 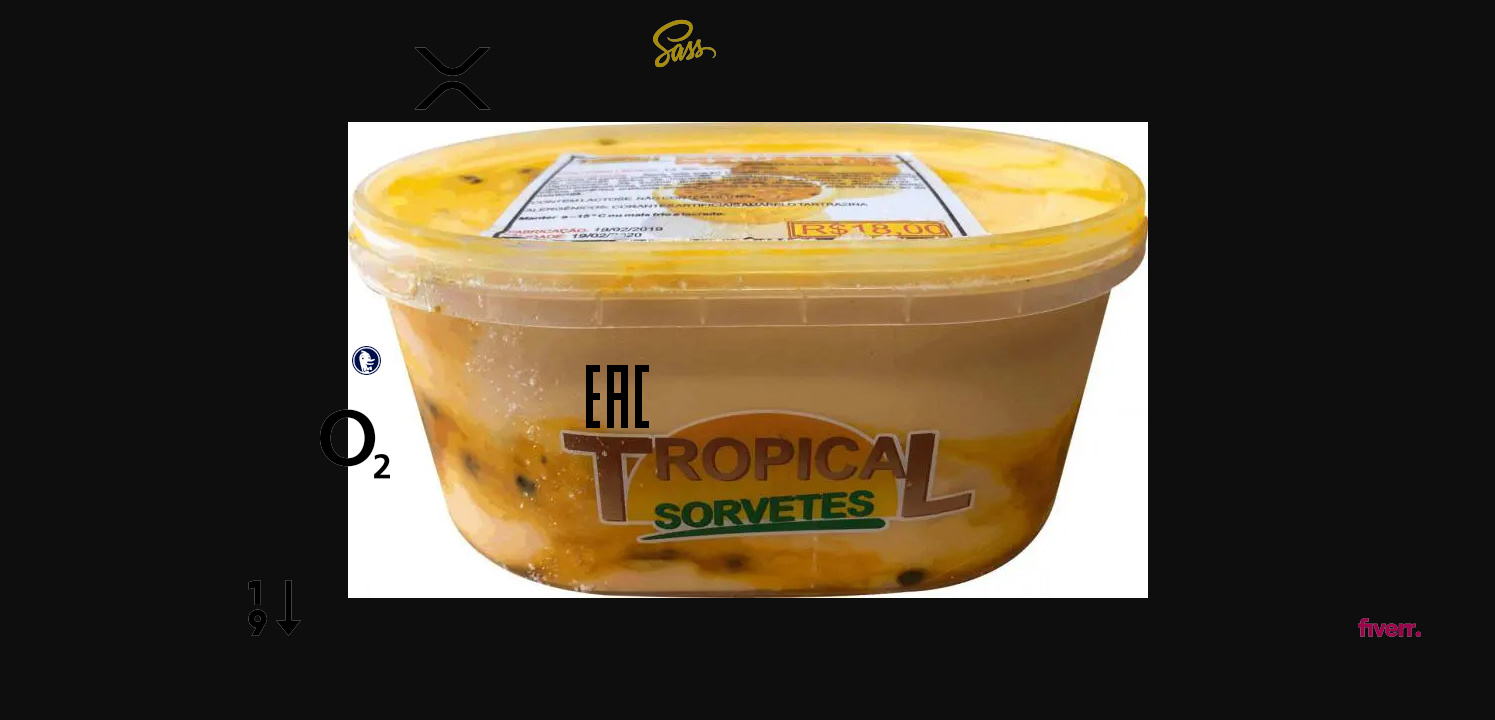 What do you see at coordinates (355, 444) in the screenshot?
I see `O2 telecommunications brand logo` at bounding box center [355, 444].